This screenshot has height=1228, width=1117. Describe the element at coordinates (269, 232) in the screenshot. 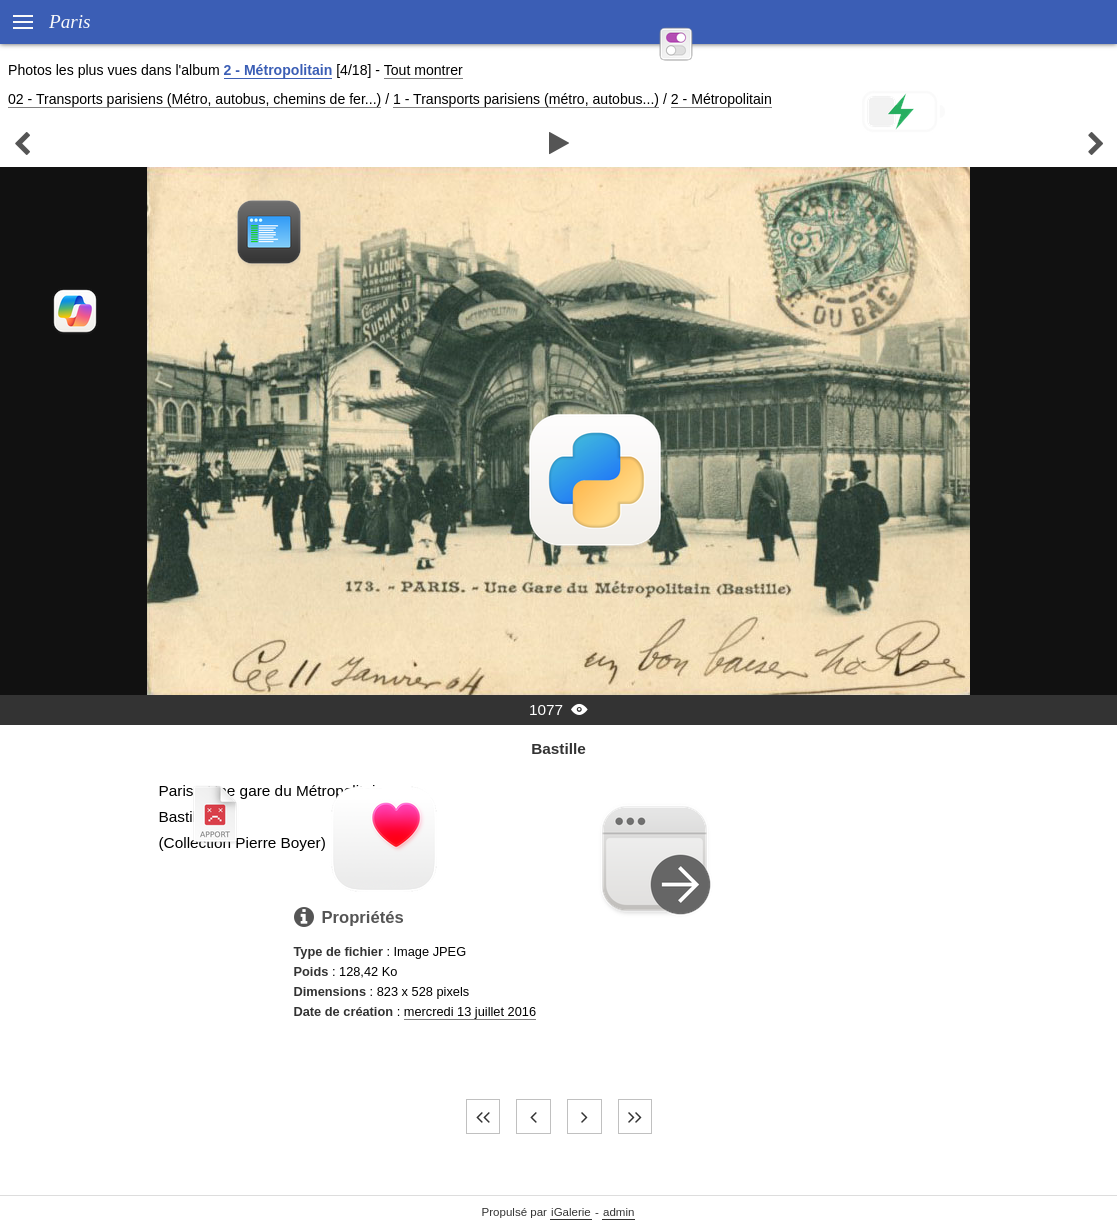

I see `open system startup preferences` at that location.